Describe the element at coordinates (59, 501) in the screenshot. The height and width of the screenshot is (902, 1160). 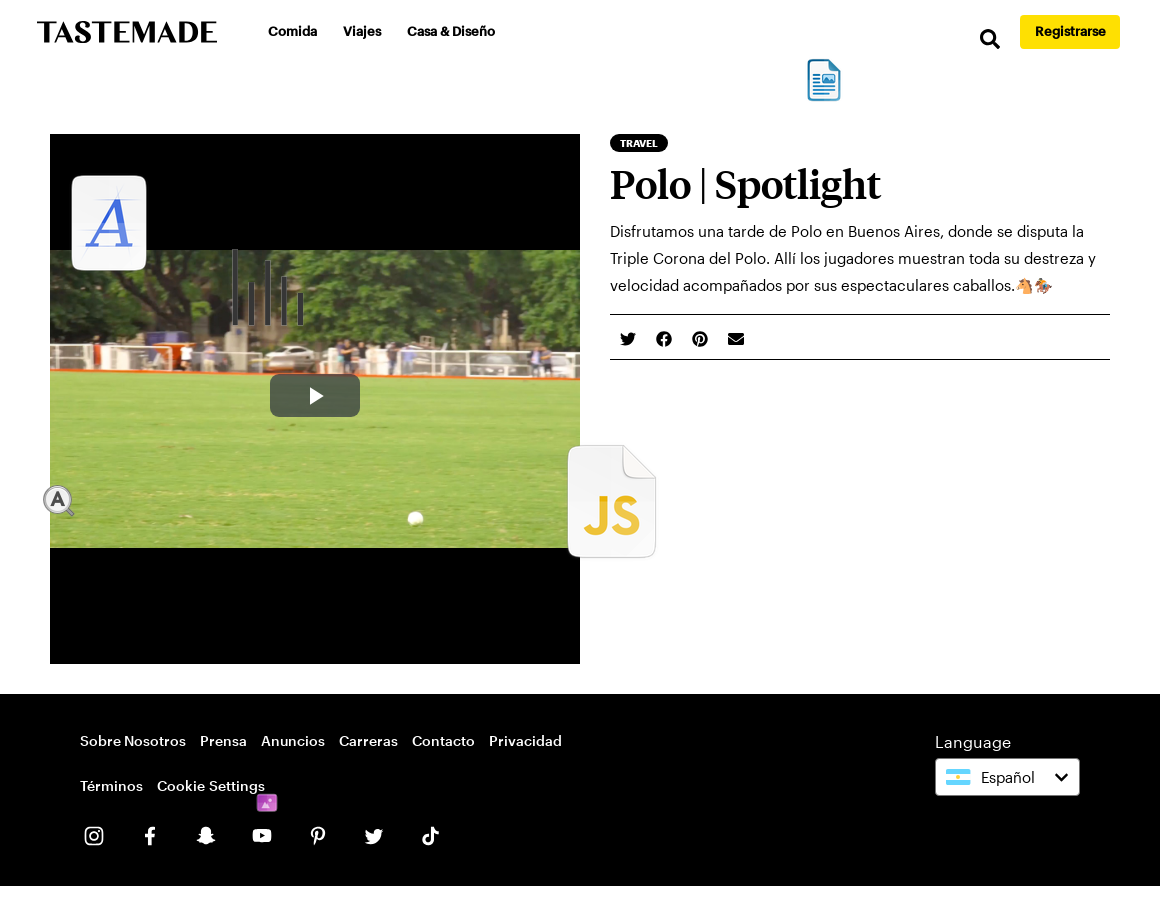
I see `search for text within a document` at that location.